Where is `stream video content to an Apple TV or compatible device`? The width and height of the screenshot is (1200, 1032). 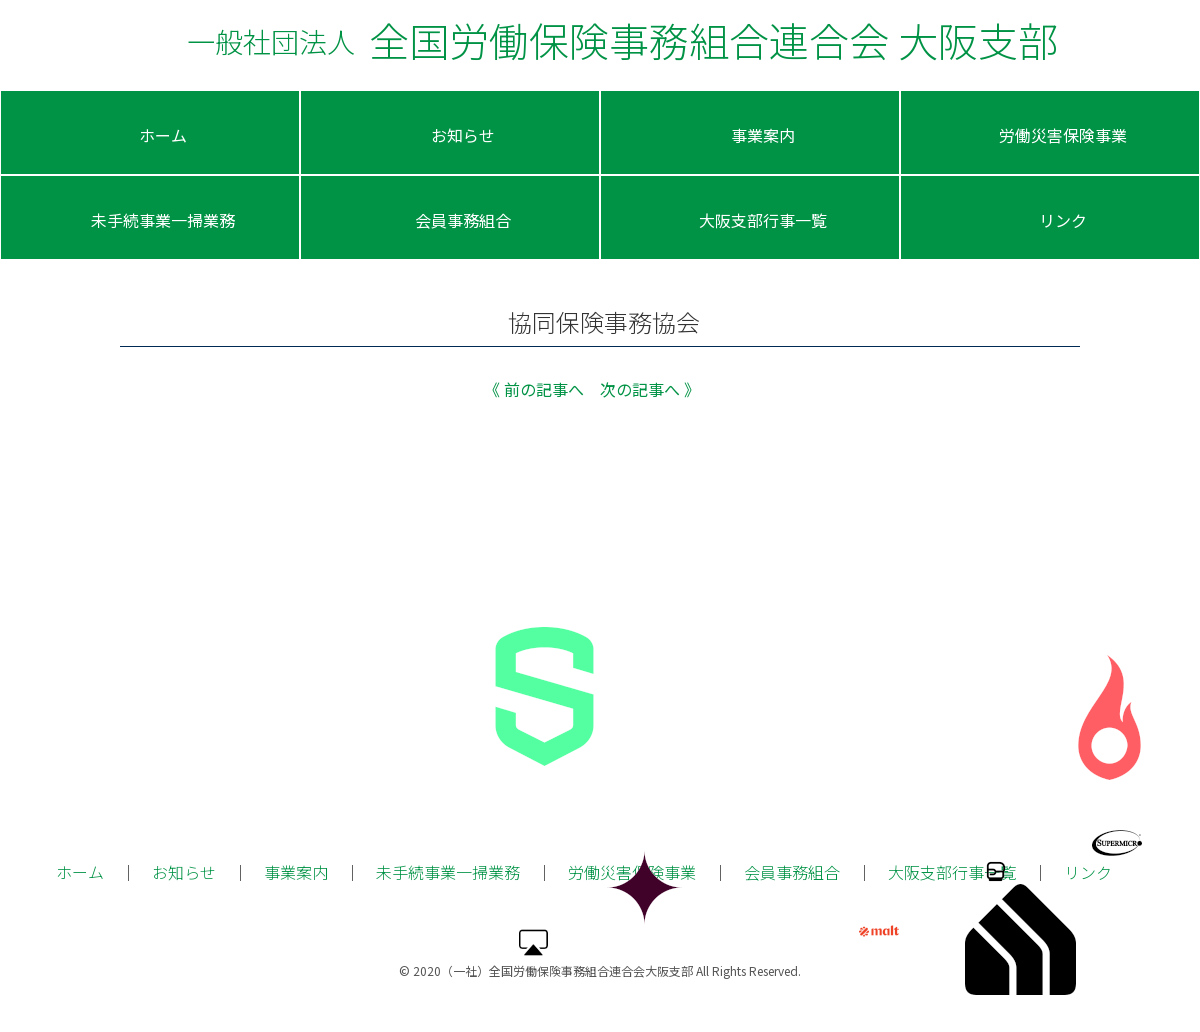
stream video content to an Apple TV or compatible device is located at coordinates (533, 942).